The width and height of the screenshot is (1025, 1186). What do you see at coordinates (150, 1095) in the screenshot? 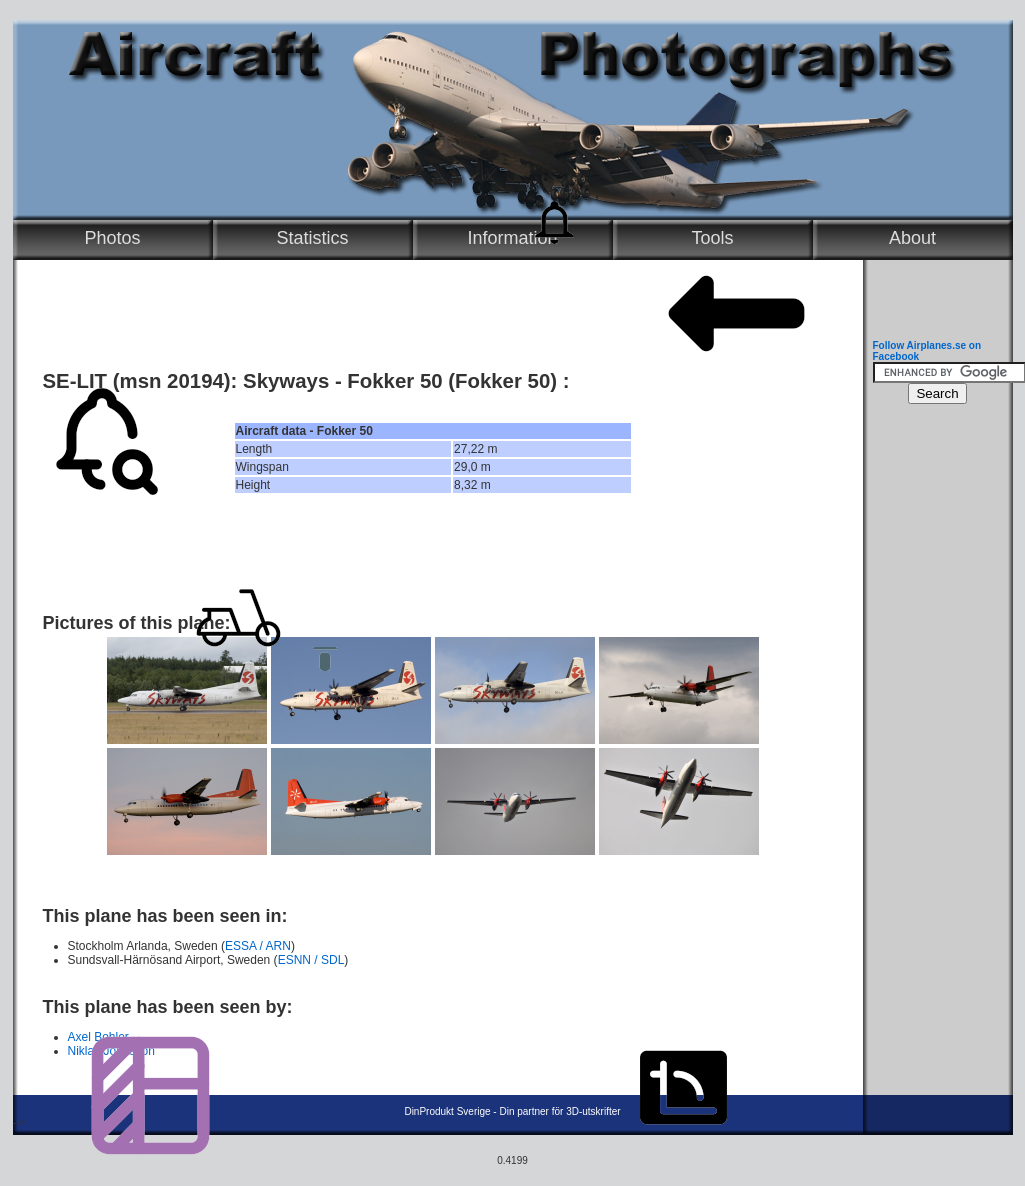
I see `select or highlight a table column` at bounding box center [150, 1095].